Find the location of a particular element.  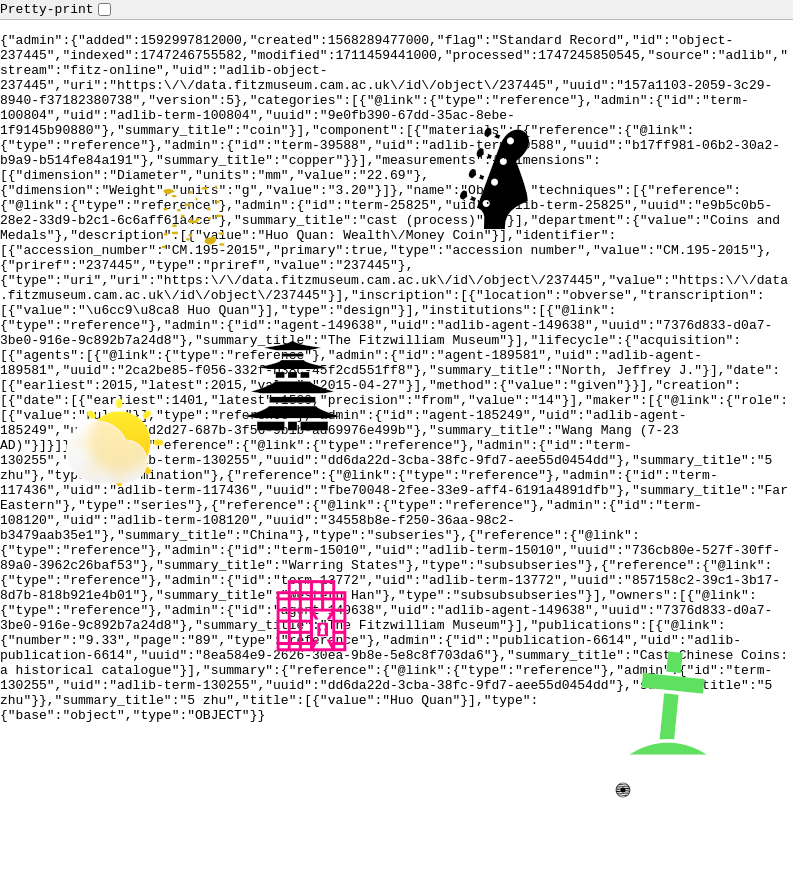

select a path or route tile in a game is located at coordinates (193, 217).